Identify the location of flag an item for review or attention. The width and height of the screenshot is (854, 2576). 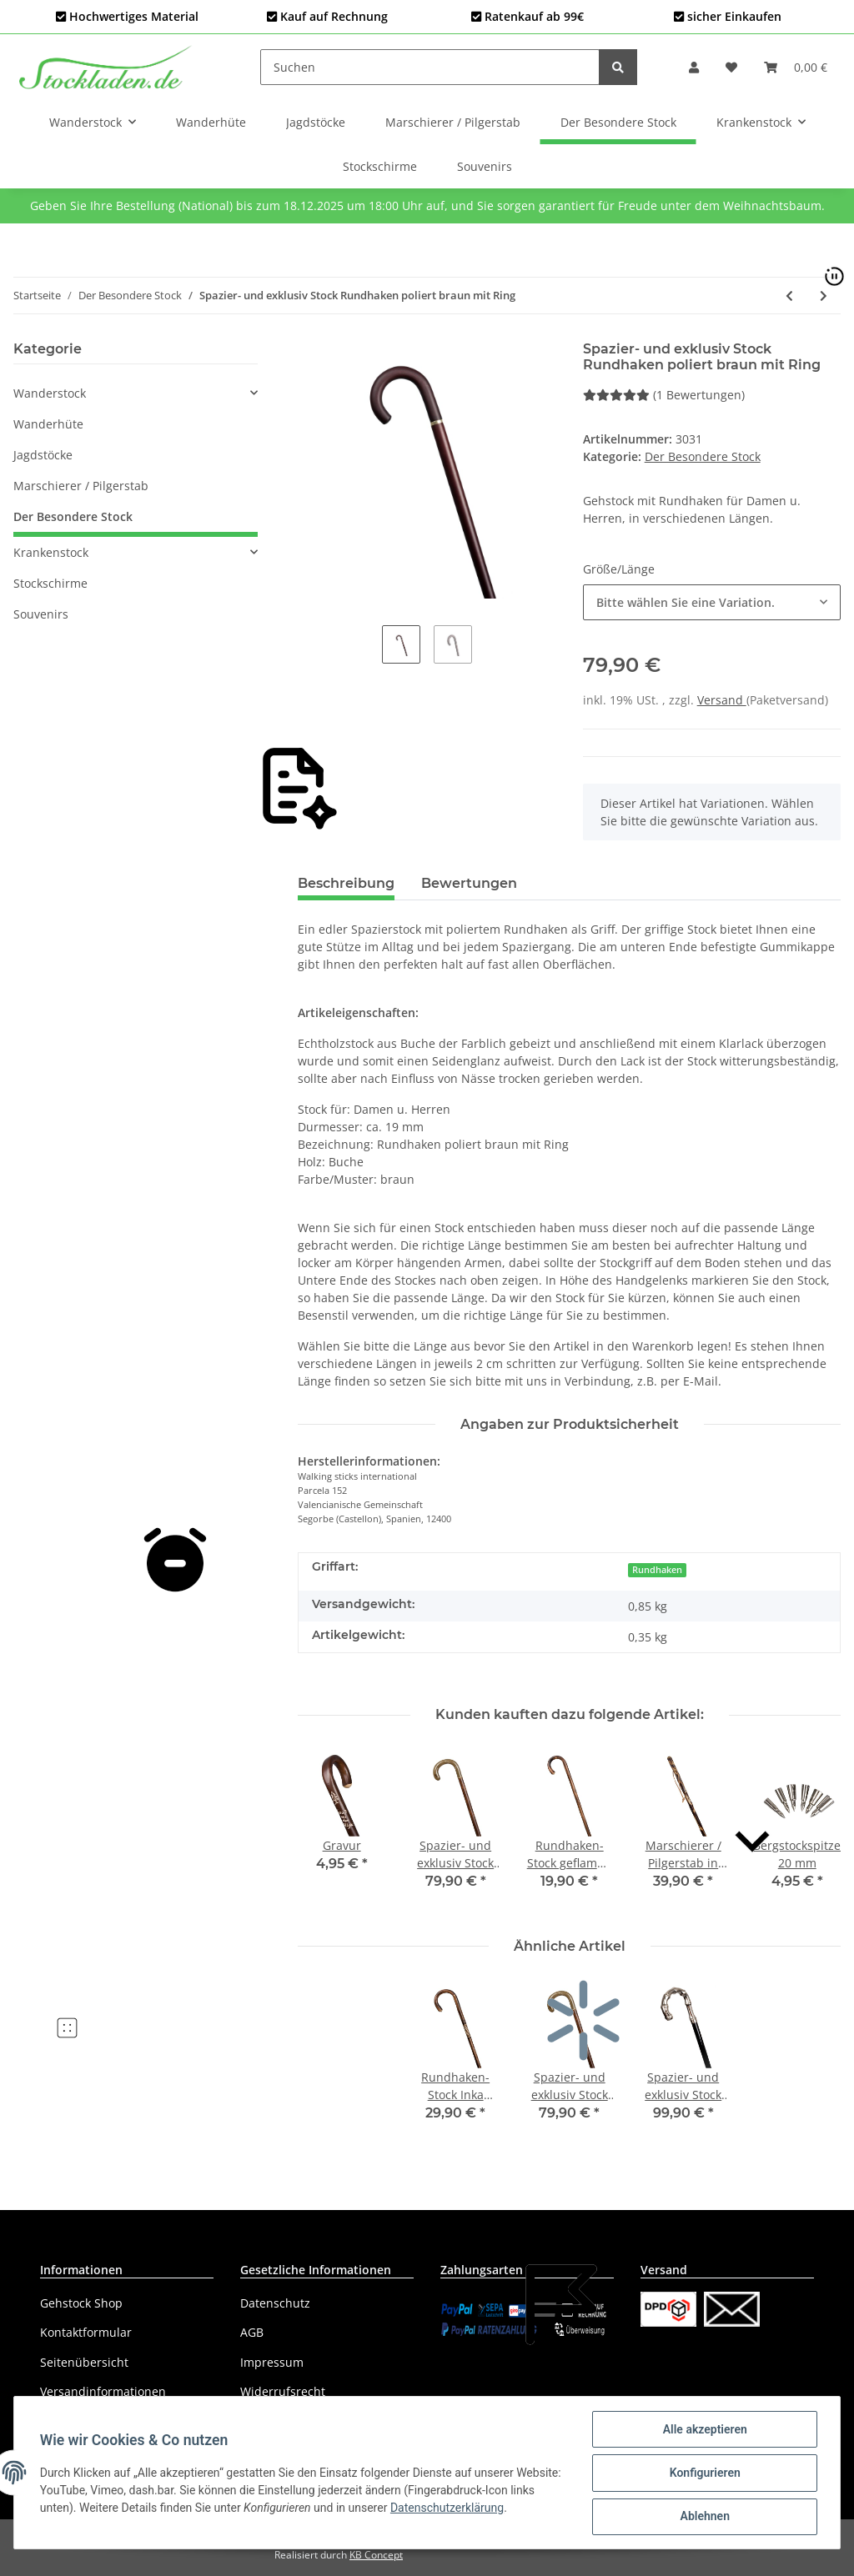
(561, 2300).